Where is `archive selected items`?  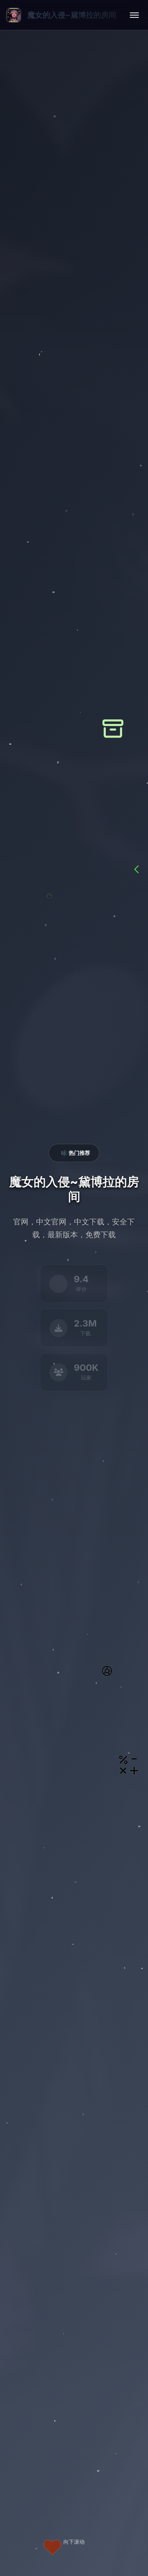
archive selected items is located at coordinates (113, 728).